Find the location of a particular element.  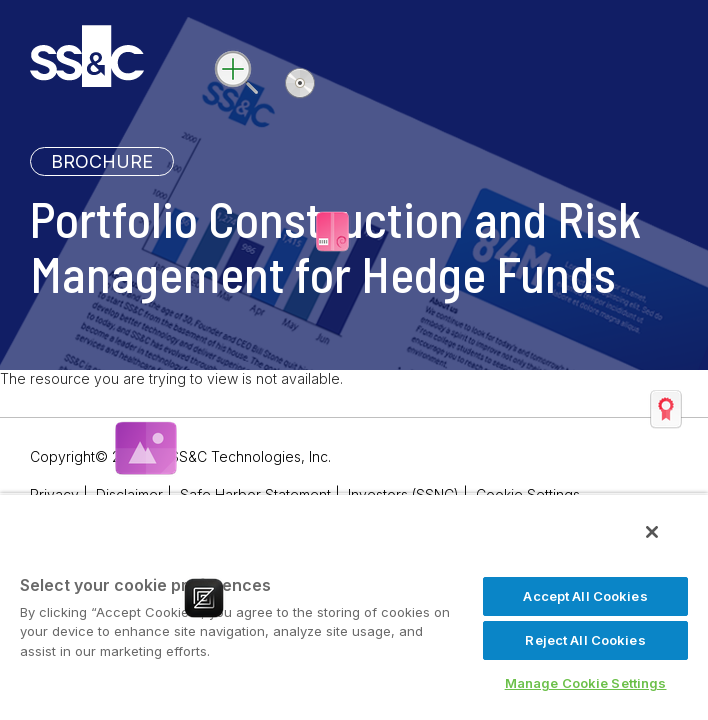

a pkcs7 certificate file or security credential is located at coordinates (666, 409).